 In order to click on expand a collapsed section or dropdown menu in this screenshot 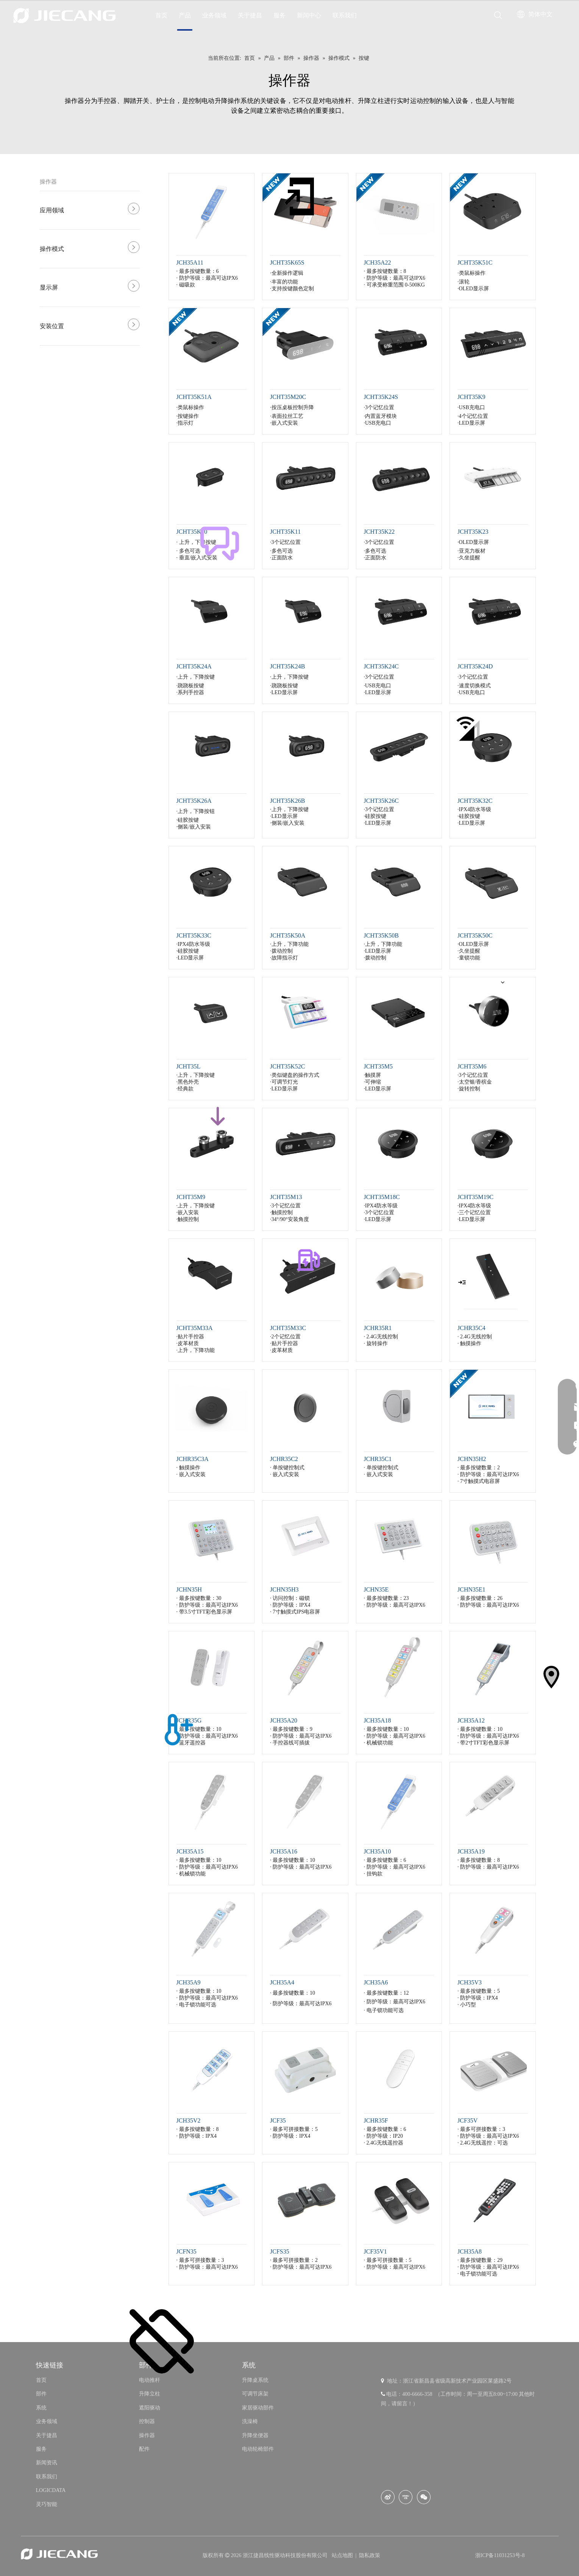, I will do `click(503, 982)`.